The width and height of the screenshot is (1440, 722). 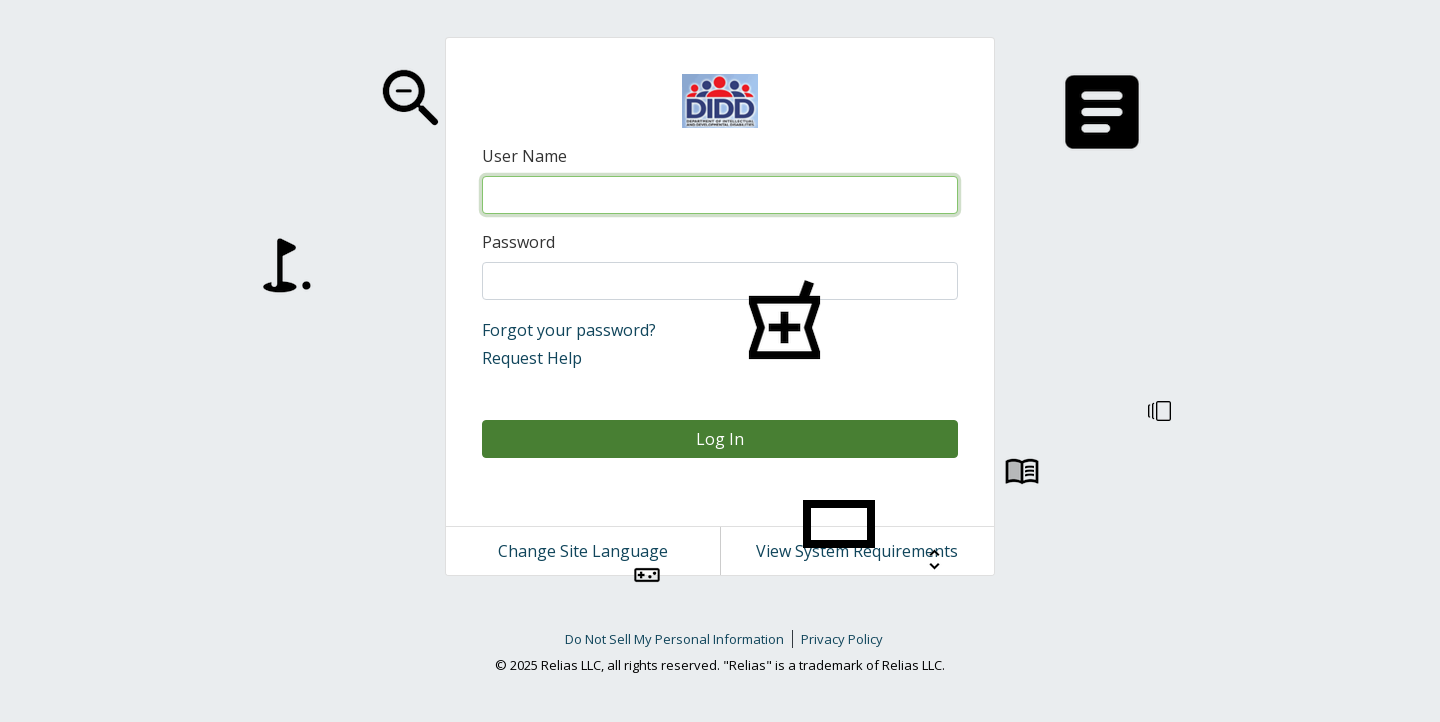 What do you see at coordinates (784, 323) in the screenshot?
I see `find nearby pharmacies` at bounding box center [784, 323].